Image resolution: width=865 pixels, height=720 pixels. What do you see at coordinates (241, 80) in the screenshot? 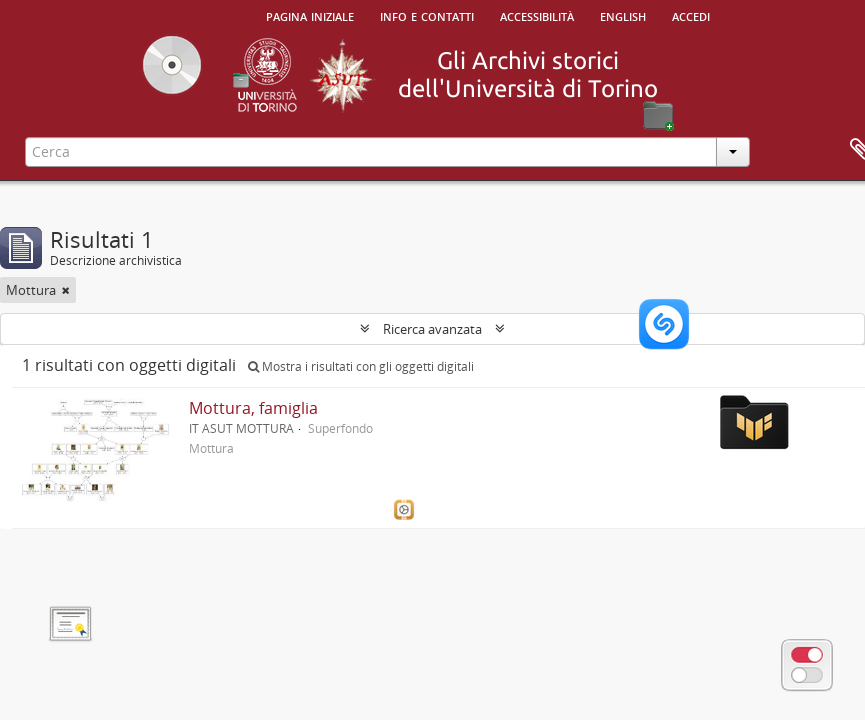
I see `open the file manager` at bounding box center [241, 80].